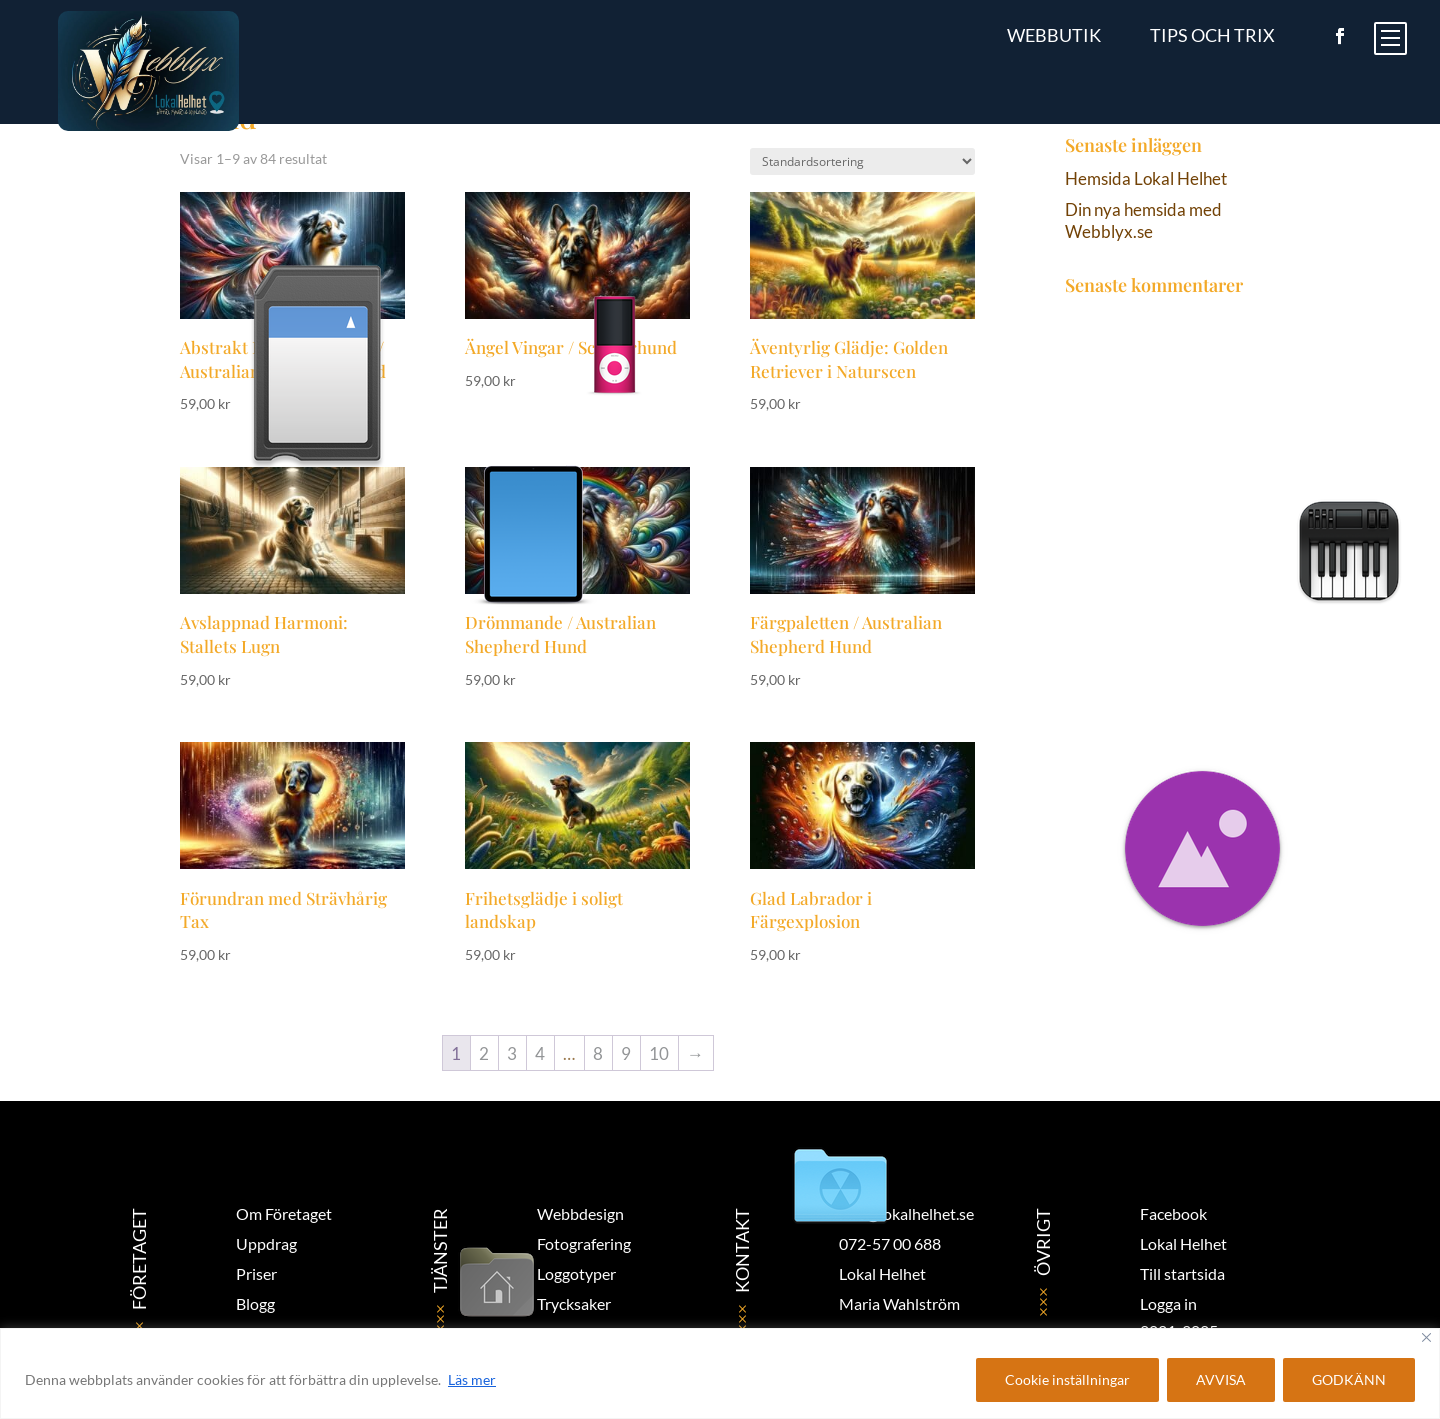 This screenshot has height=1419, width=1440. Describe the element at coordinates (1349, 551) in the screenshot. I see `open audio midi setup utility` at that location.